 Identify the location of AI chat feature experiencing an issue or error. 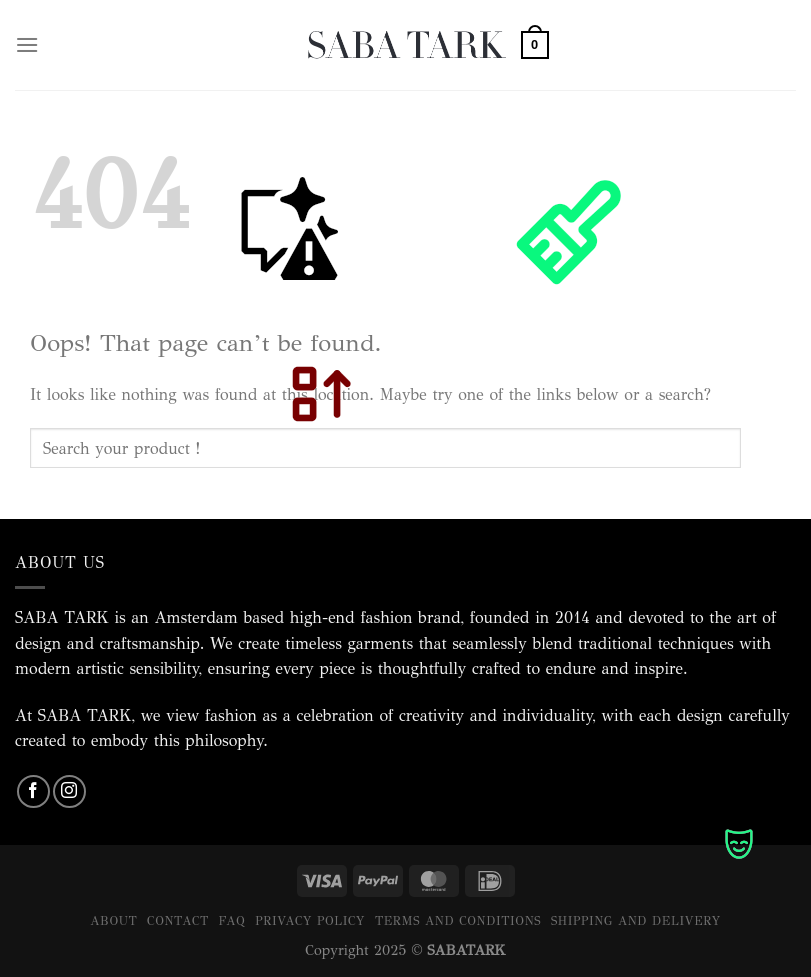
(286, 228).